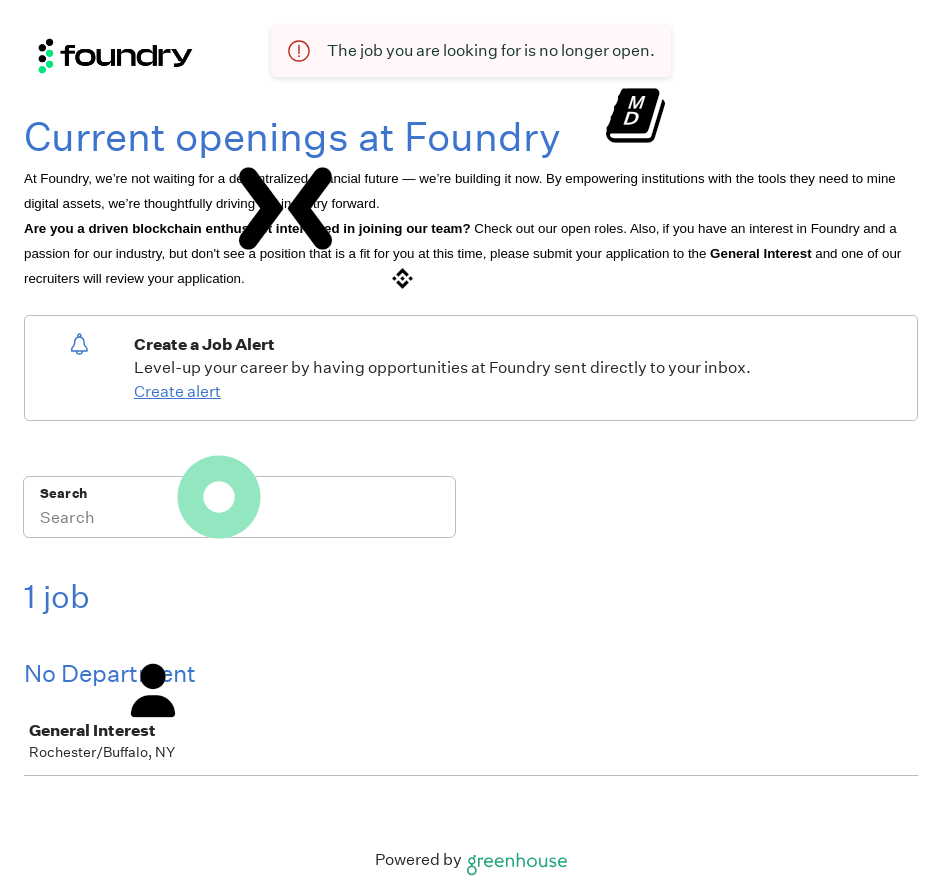 The image size is (942, 896). Describe the element at coordinates (153, 690) in the screenshot. I see `view your profile` at that location.